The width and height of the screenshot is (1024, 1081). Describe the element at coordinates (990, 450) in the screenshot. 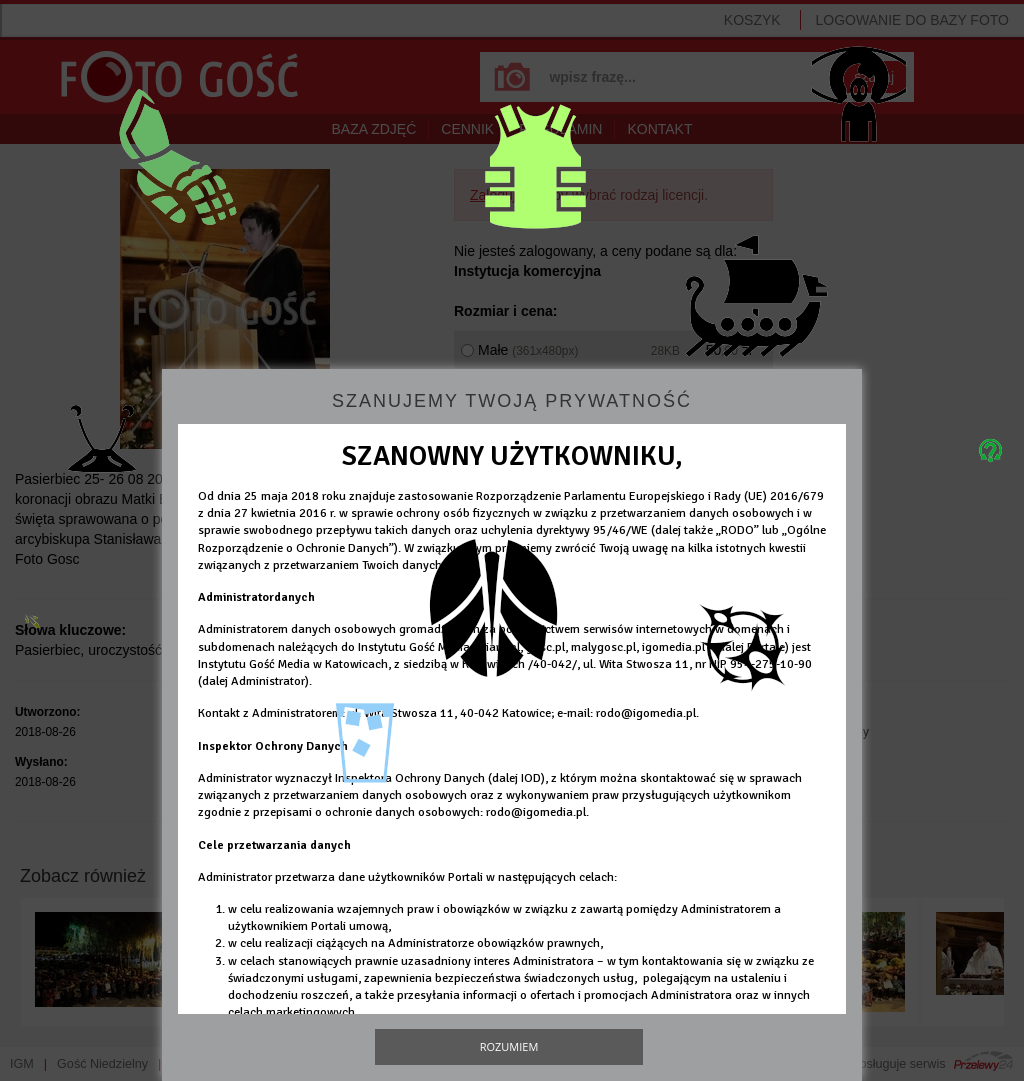

I see `indicates unknown or uncertain status` at that location.